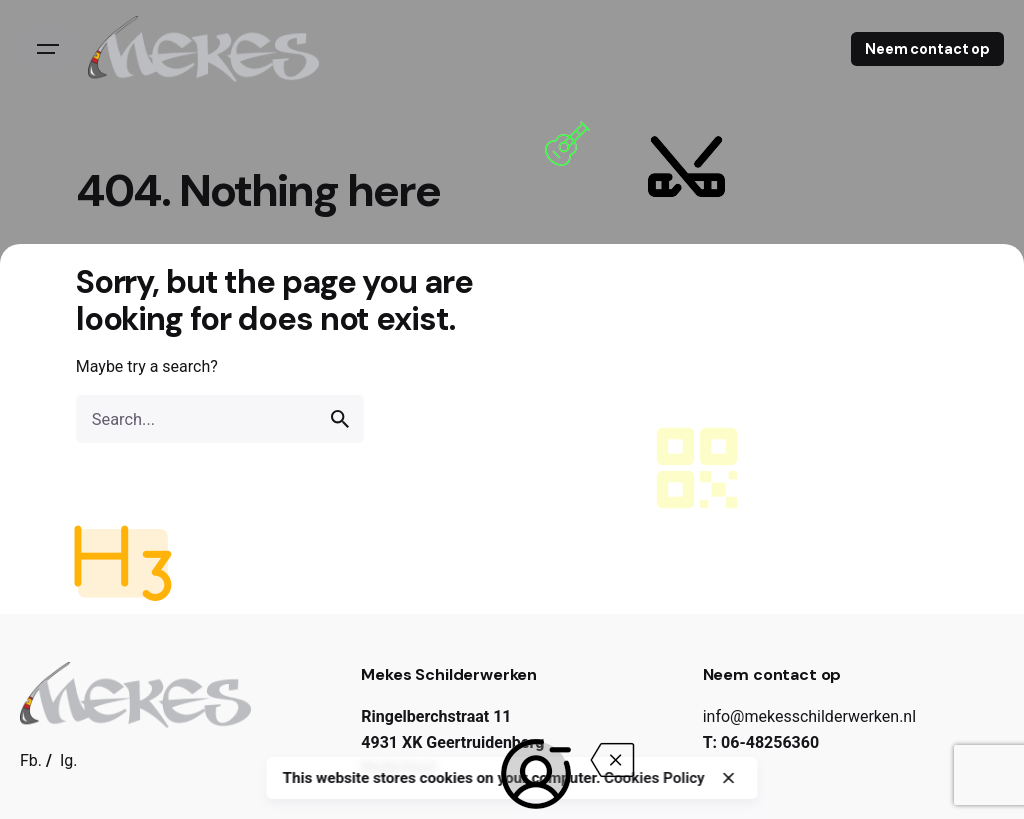 This screenshot has width=1024, height=819. I want to click on format text as heading level 3, so click(117, 561).